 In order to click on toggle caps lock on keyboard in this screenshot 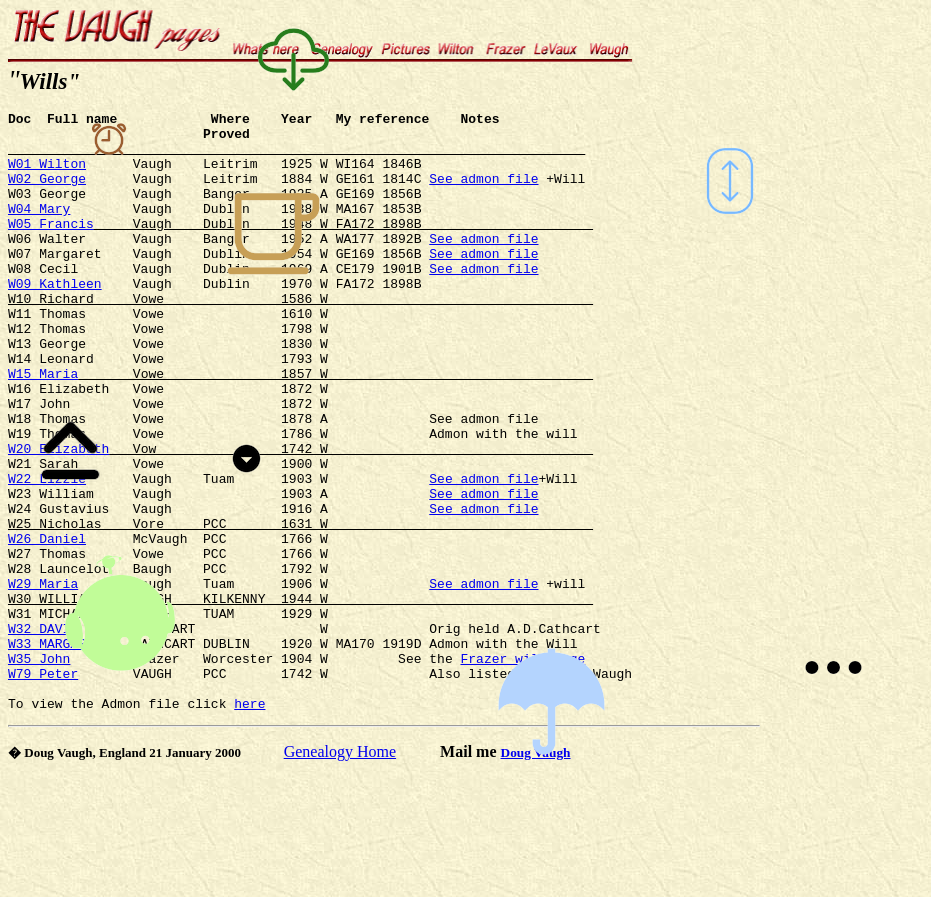, I will do `click(70, 450)`.